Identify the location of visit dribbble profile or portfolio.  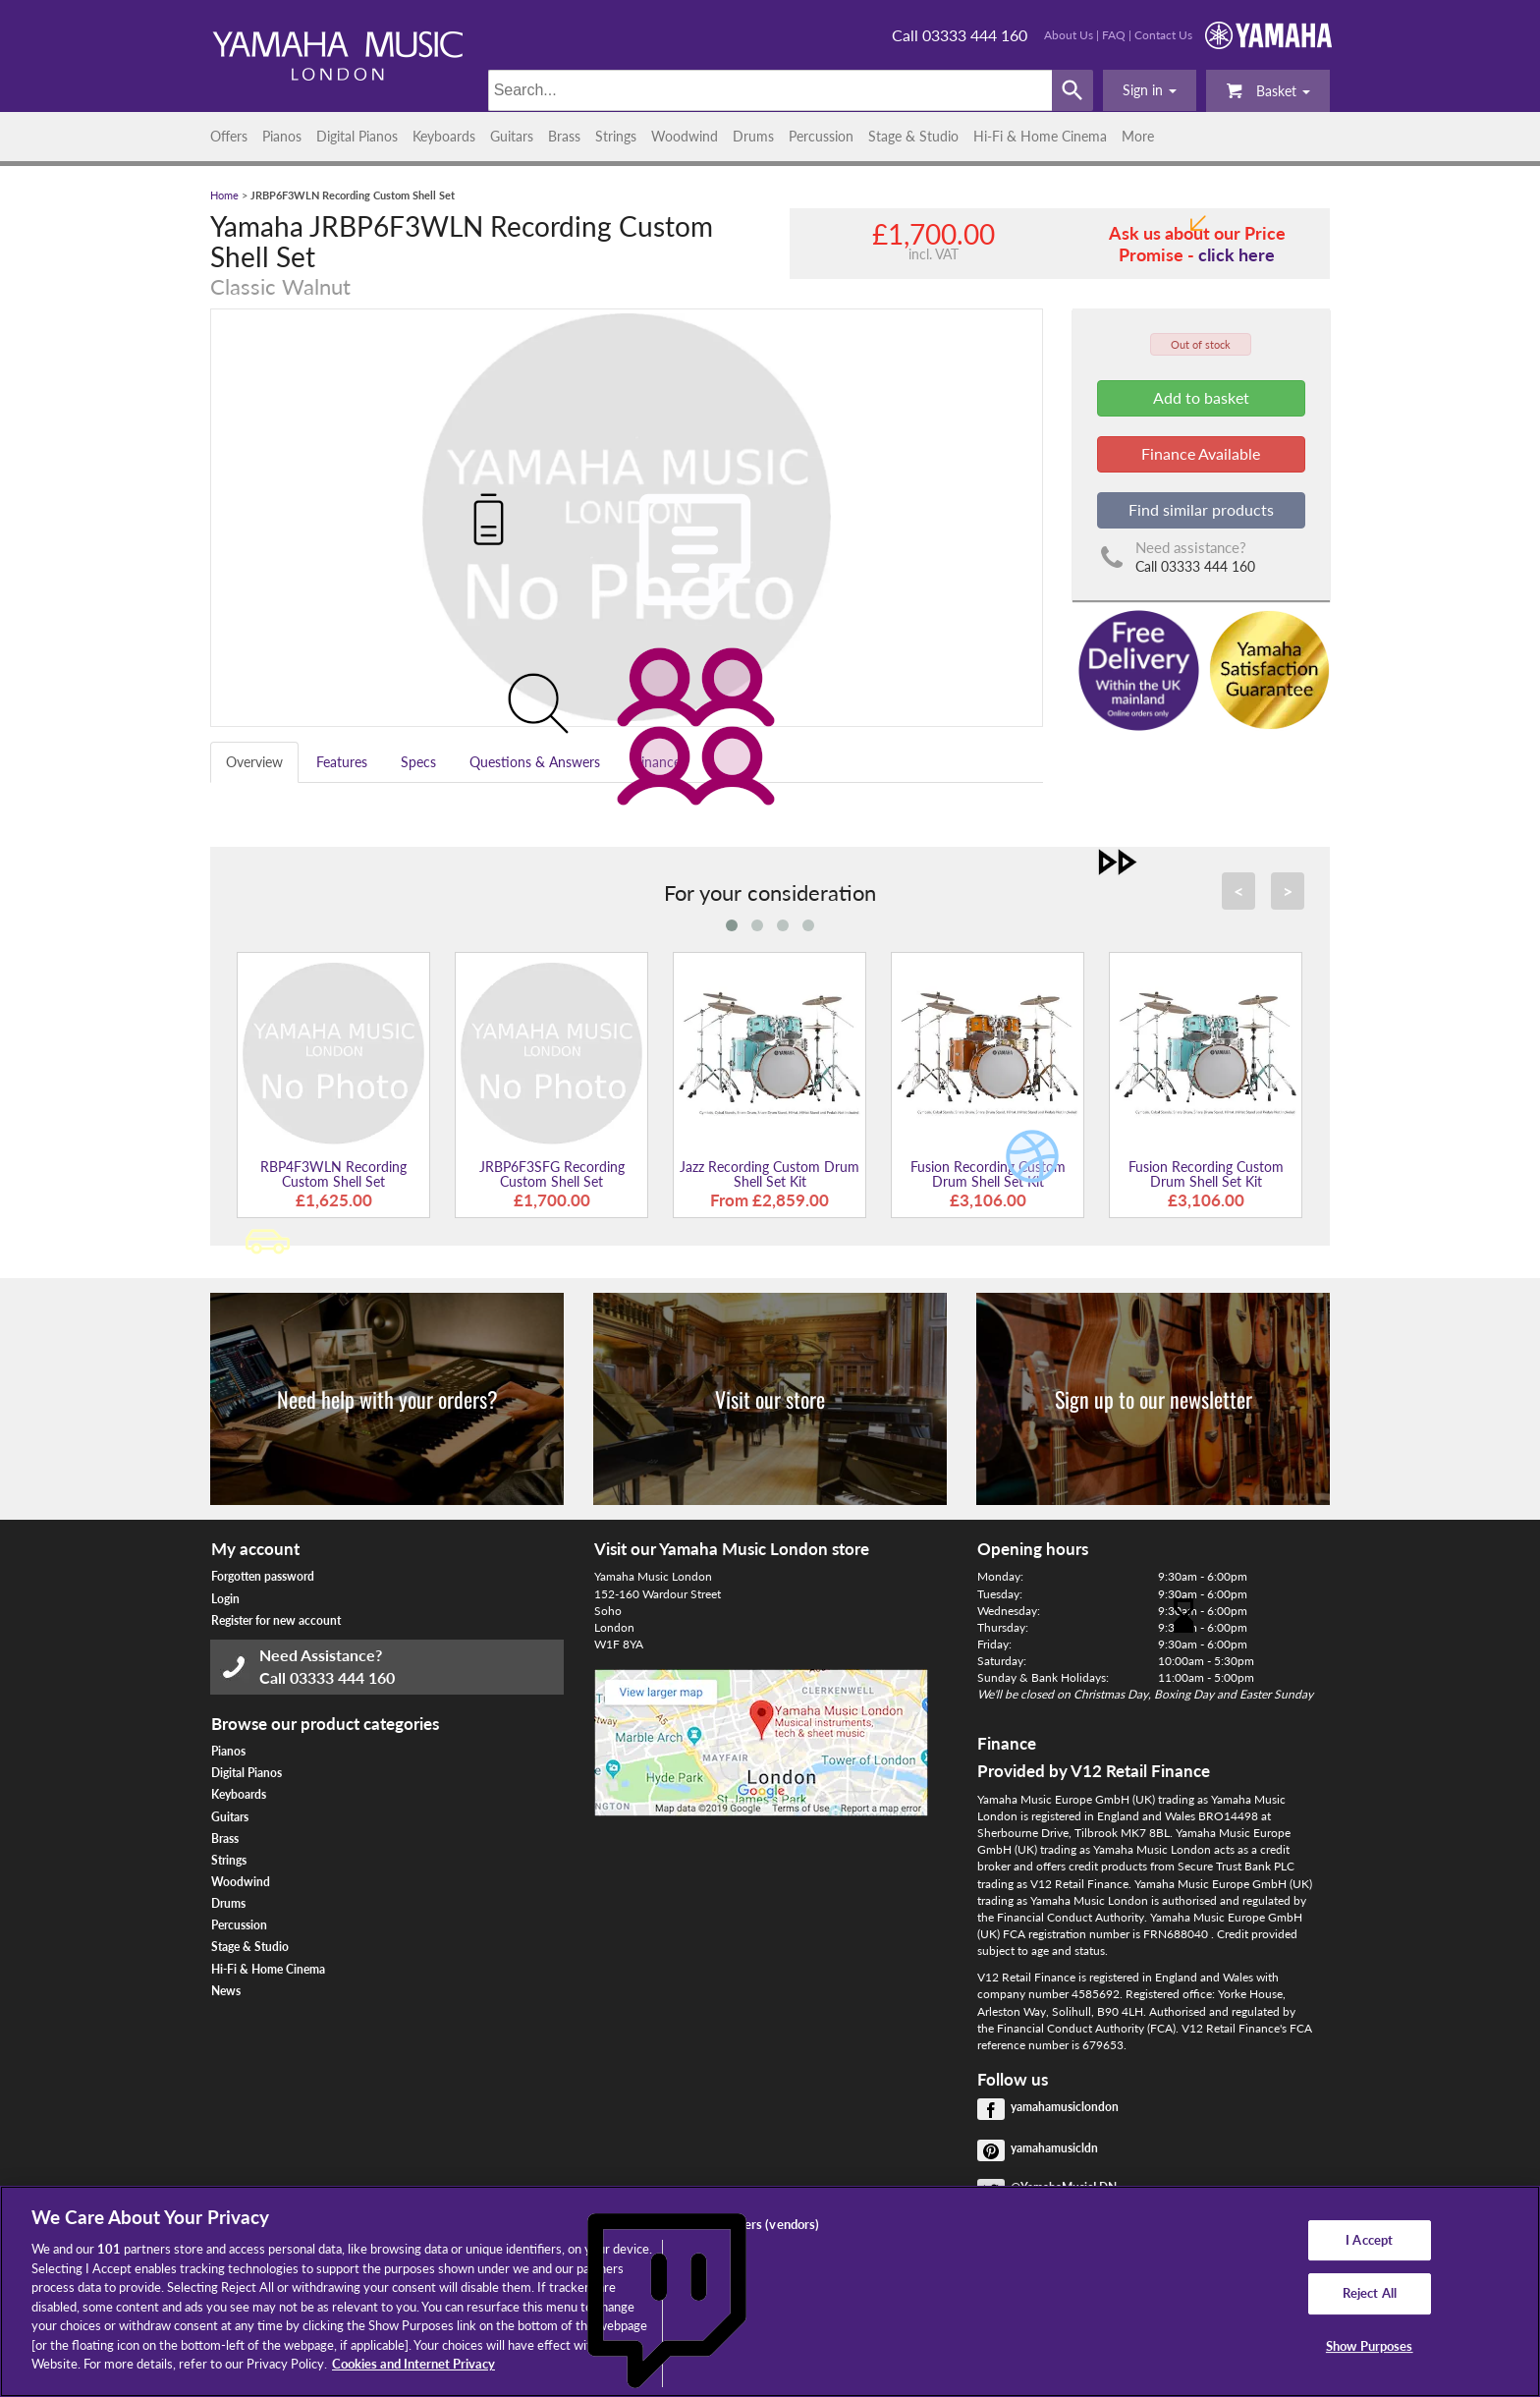
(1032, 1156).